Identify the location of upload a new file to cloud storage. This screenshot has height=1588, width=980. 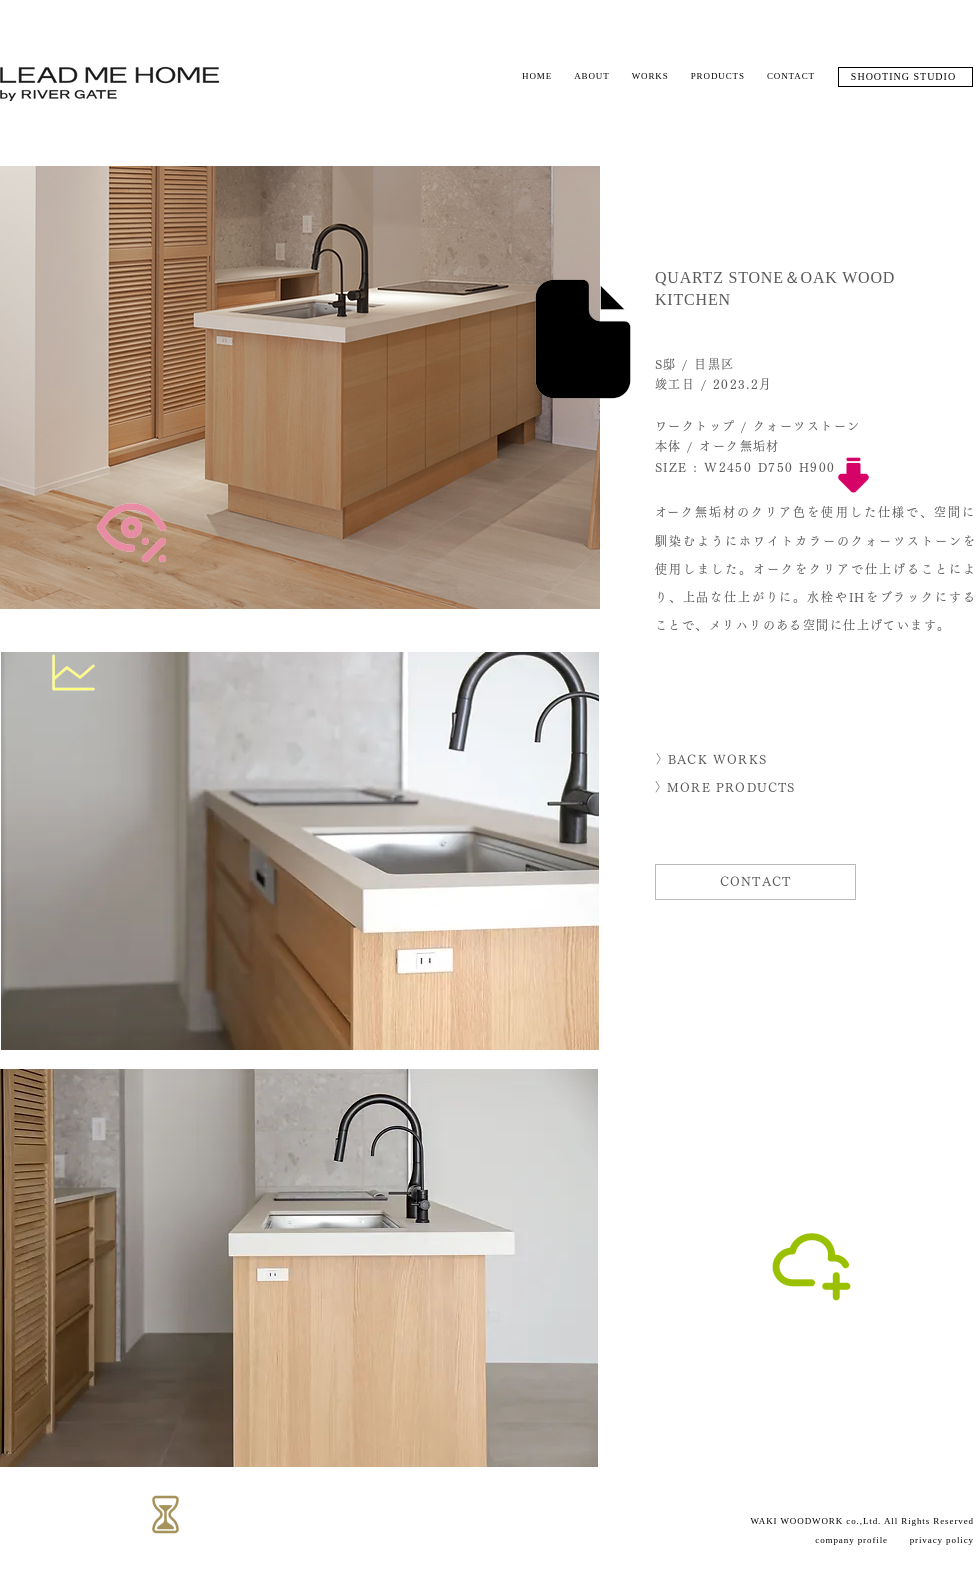
(811, 1261).